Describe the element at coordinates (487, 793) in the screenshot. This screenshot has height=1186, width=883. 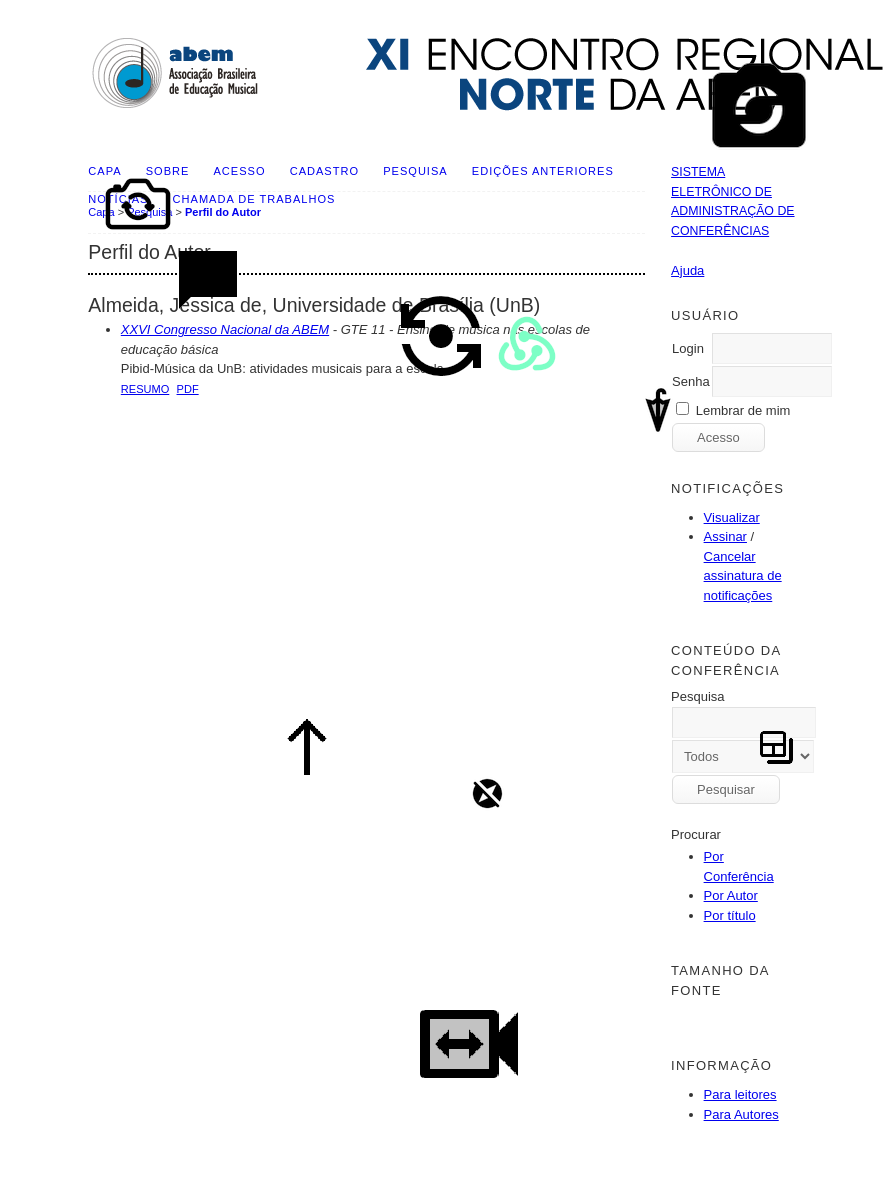
I see `disable compass or navigation features` at that location.